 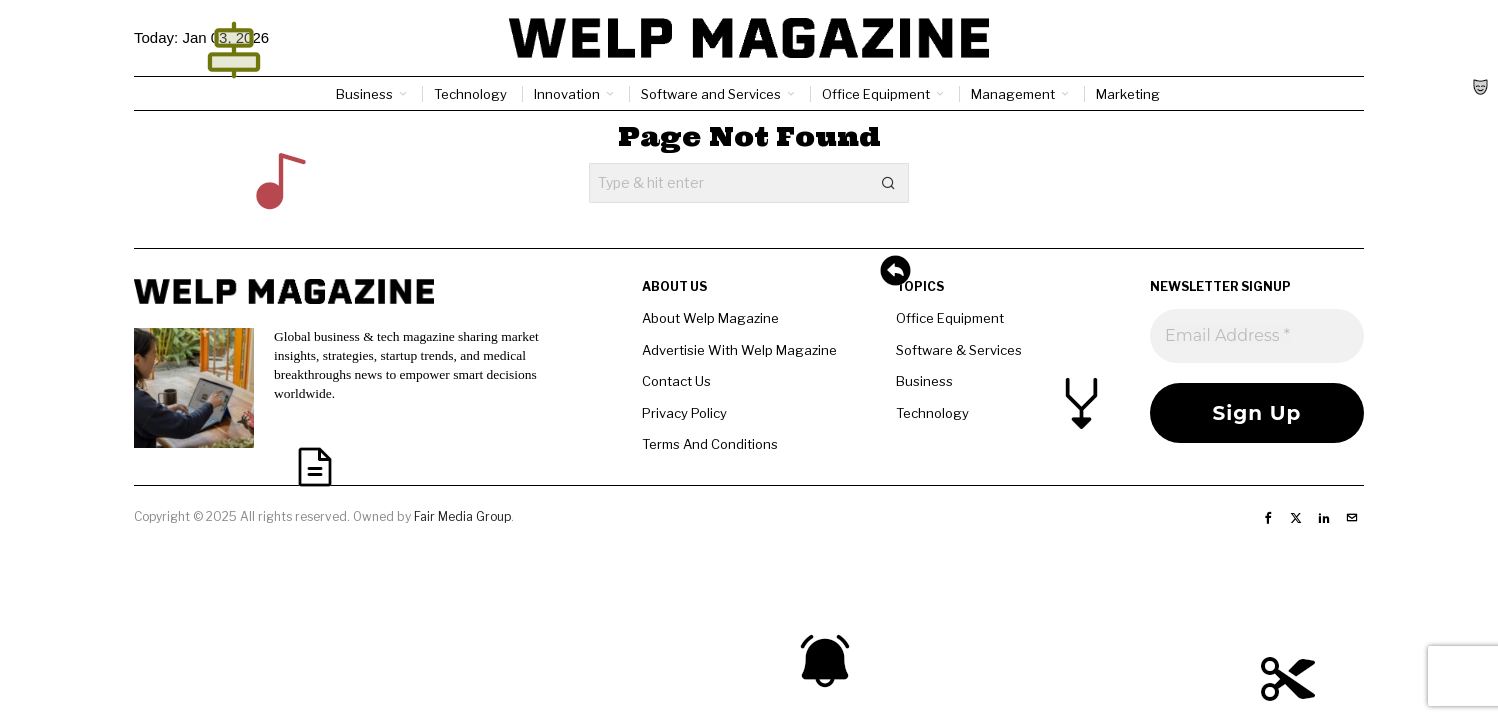 I want to click on theater or entertainment category, so click(x=1480, y=86).